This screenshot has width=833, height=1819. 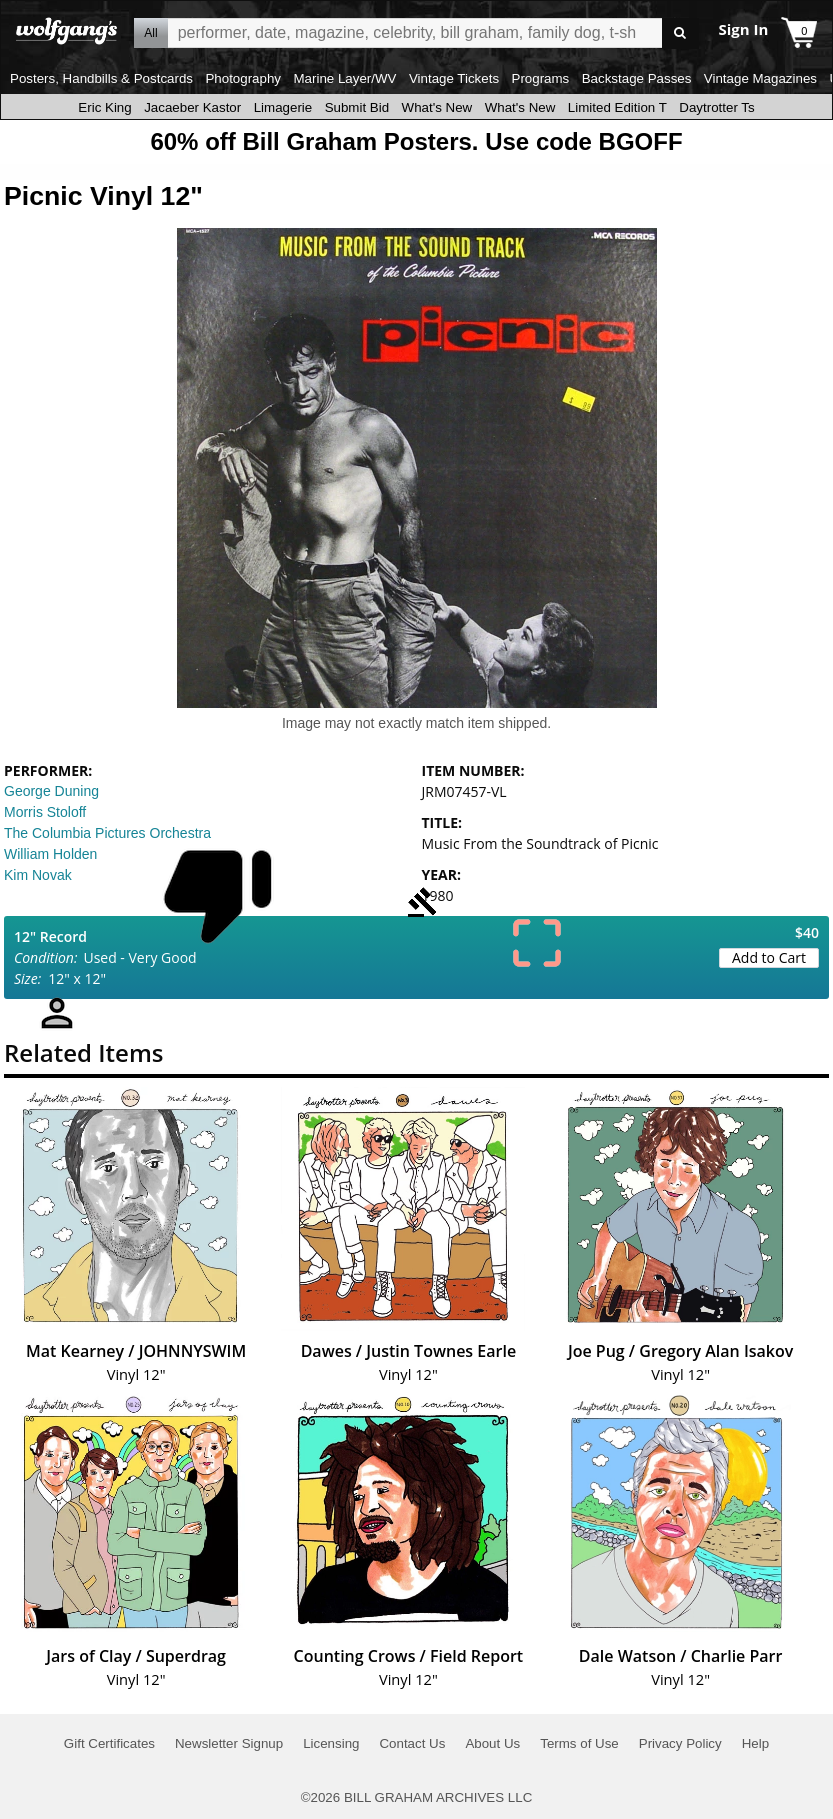 I want to click on view your profile, so click(x=57, y=1013).